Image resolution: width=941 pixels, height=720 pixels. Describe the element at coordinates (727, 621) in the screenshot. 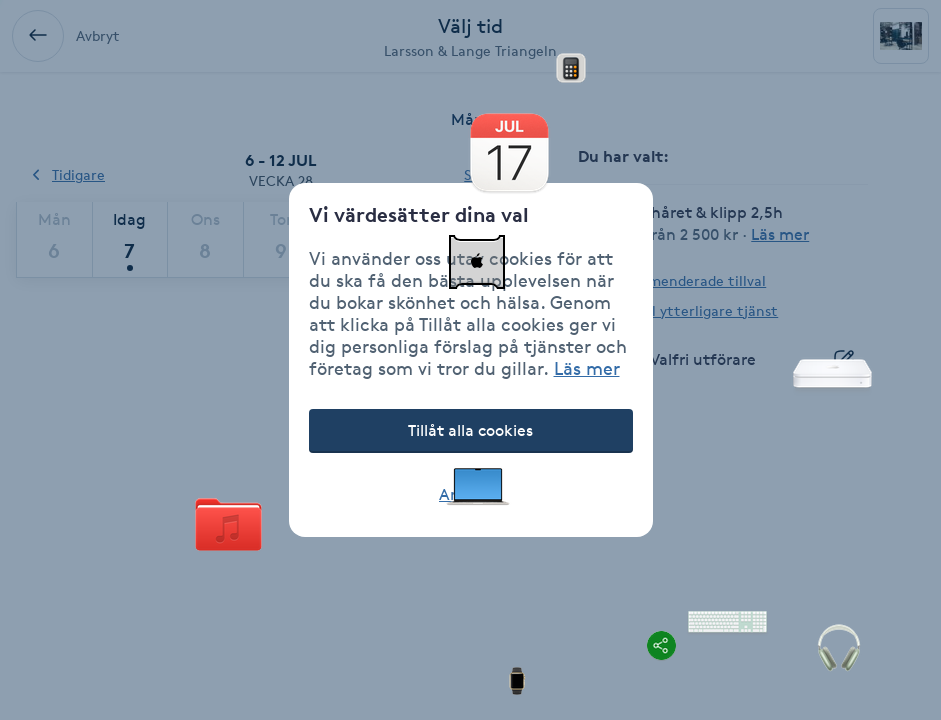

I see `indicates a bluetooth keyboard is connected` at that location.